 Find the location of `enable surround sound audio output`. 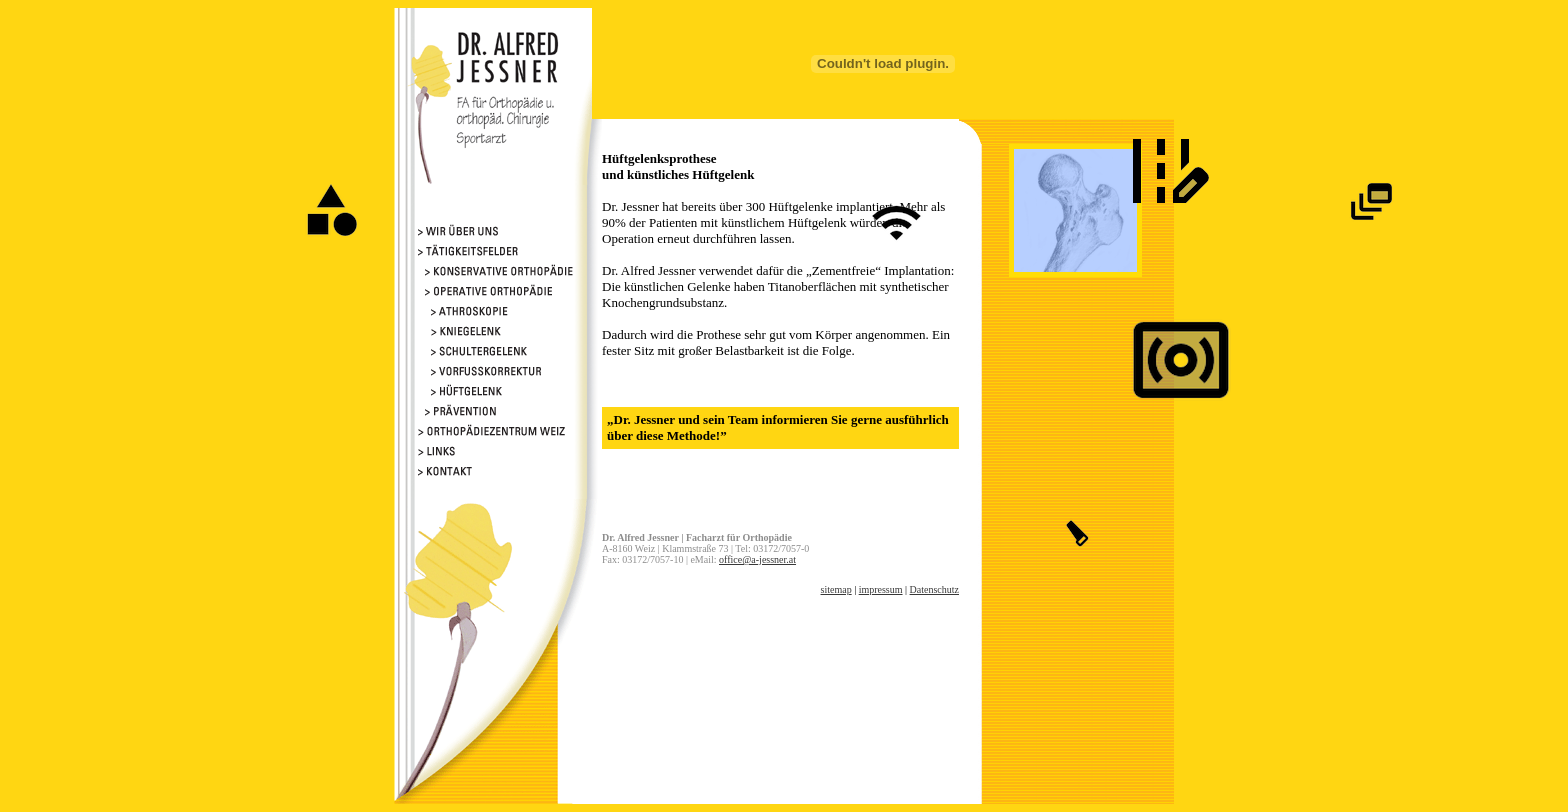

enable surround sound audio output is located at coordinates (1181, 360).